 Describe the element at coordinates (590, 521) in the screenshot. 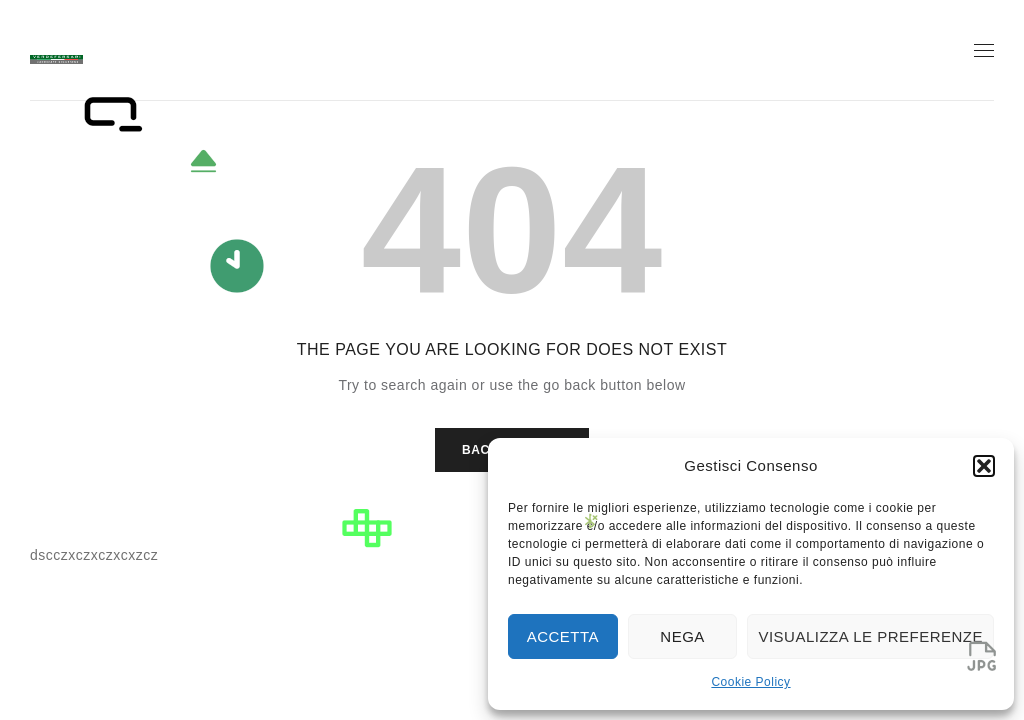

I see `bluetooth is disabled or turned off` at that location.